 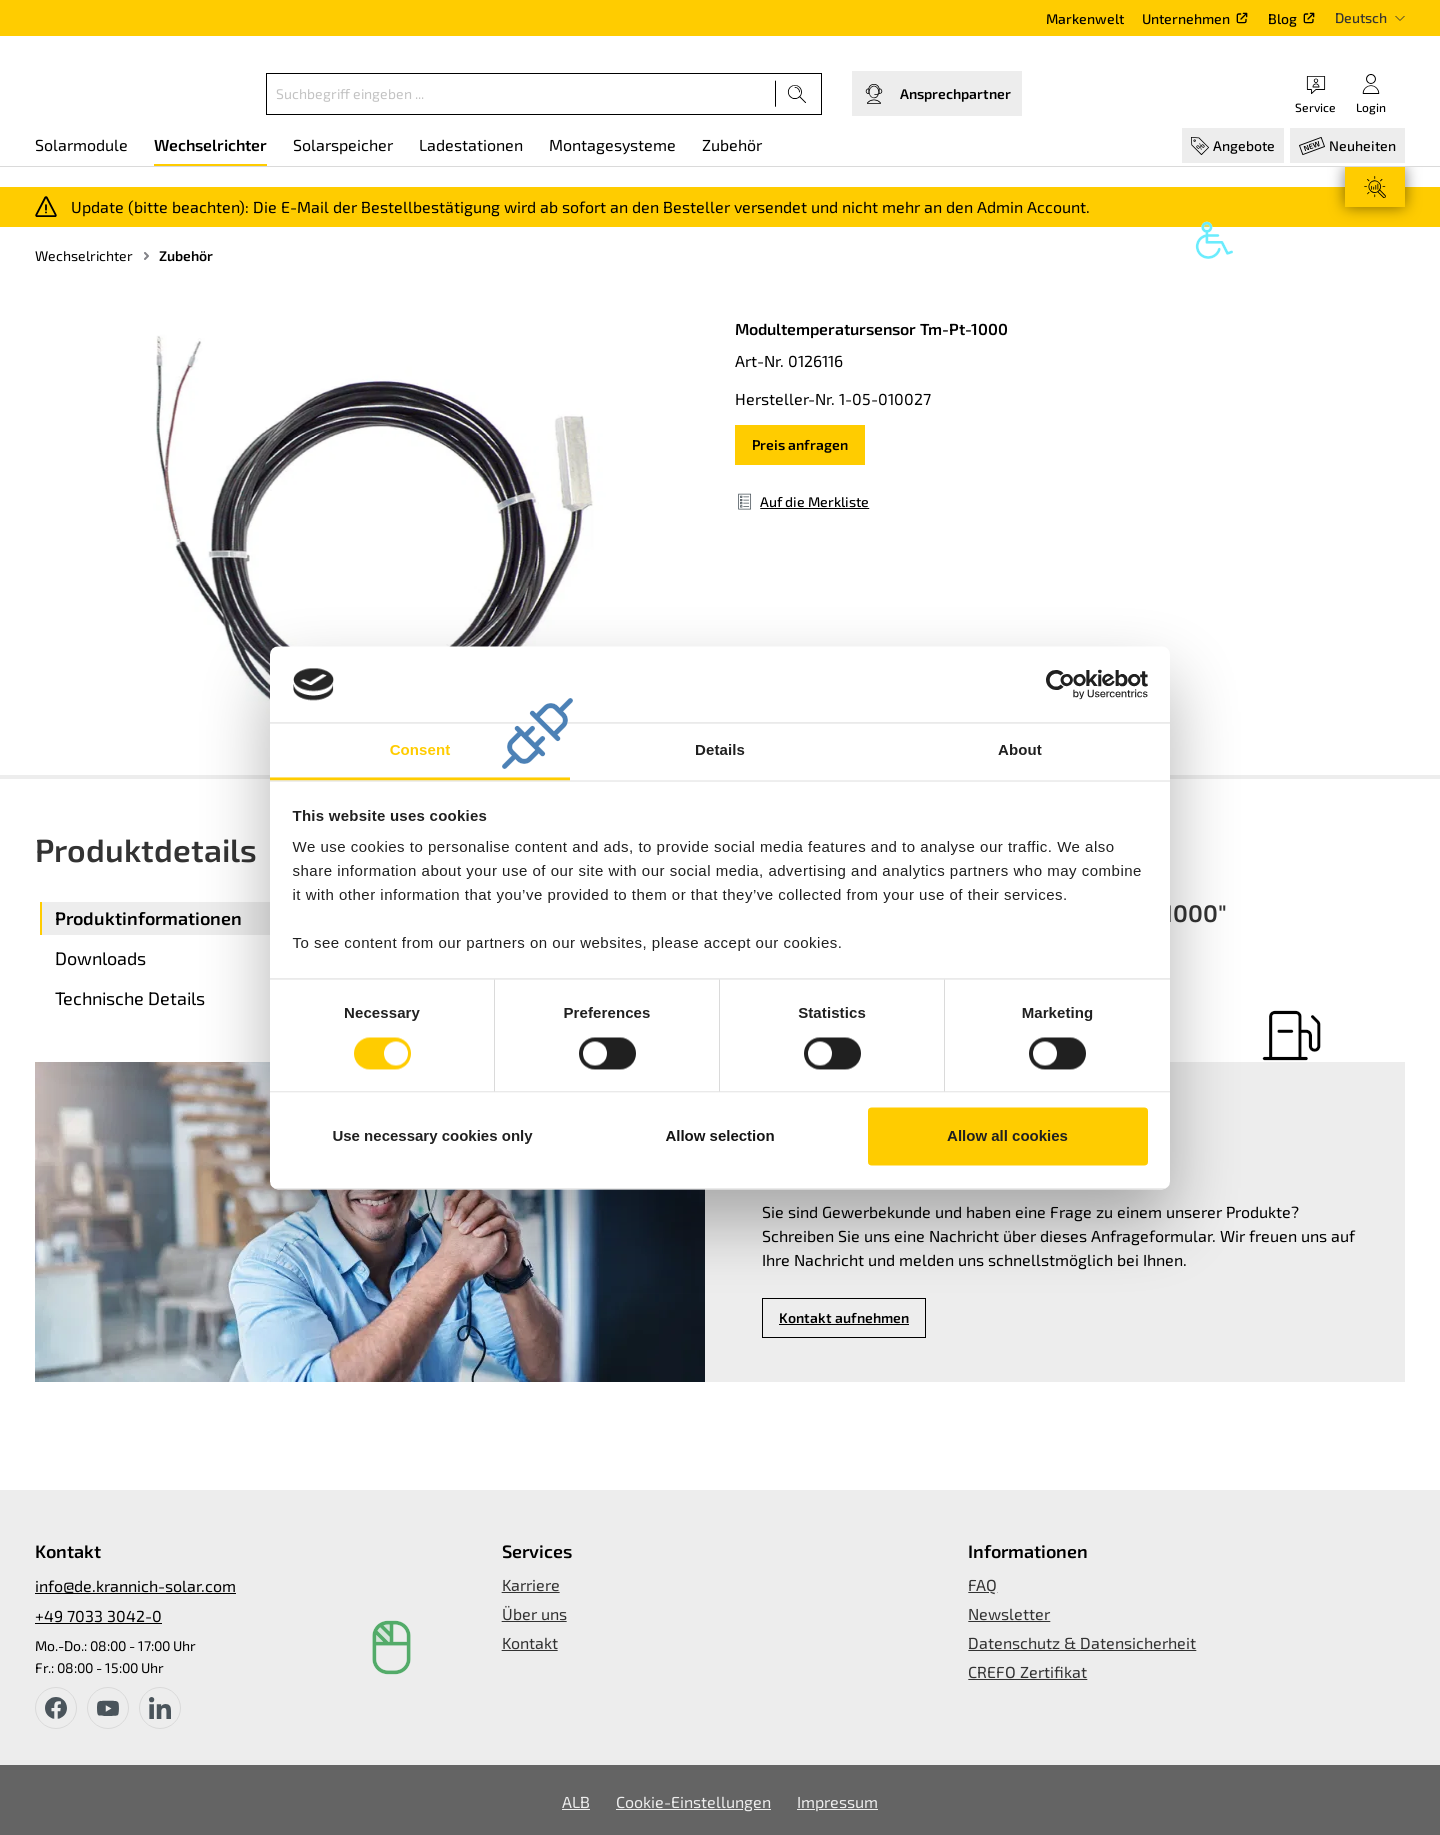 What do you see at coordinates (391, 1647) in the screenshot?
I see `left mouse button click action` at bounding box center [391, 1647].